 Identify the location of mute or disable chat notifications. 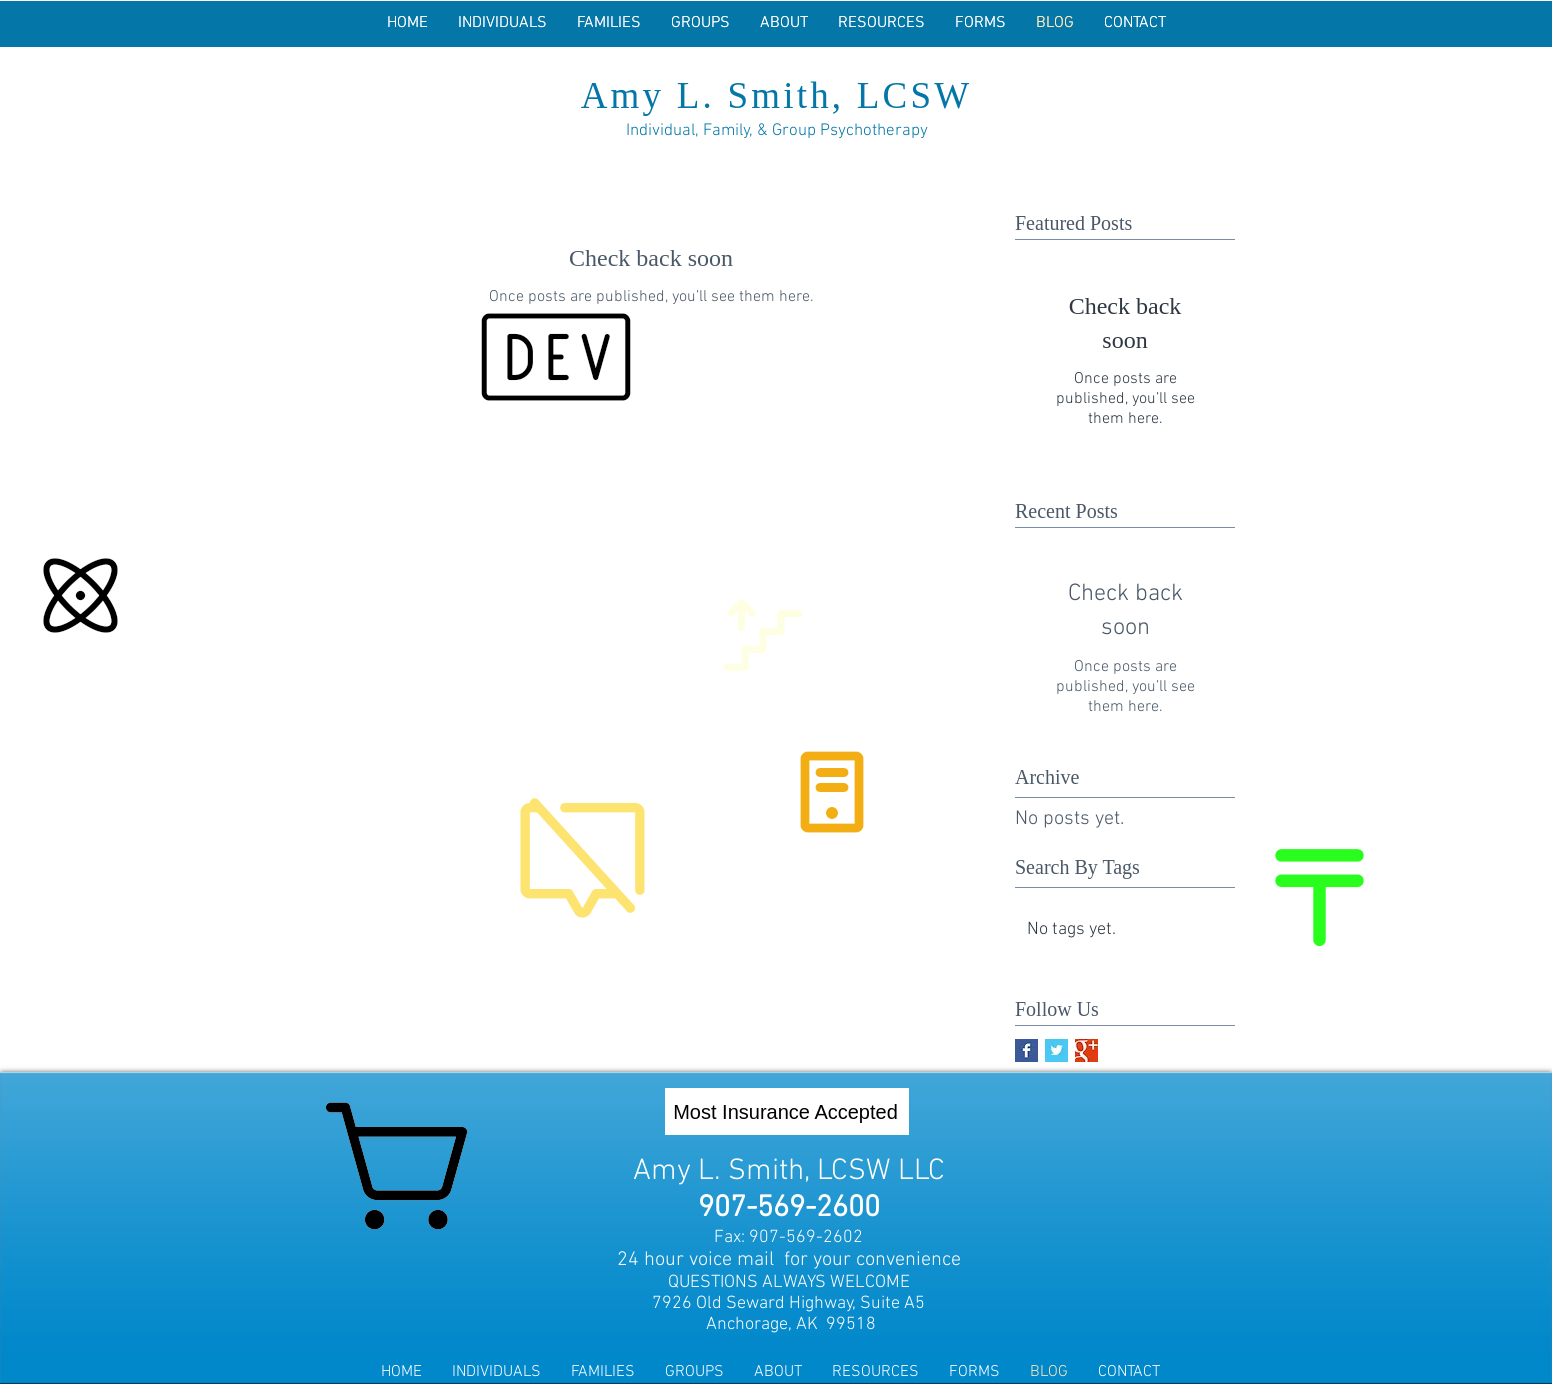
(582, 855).